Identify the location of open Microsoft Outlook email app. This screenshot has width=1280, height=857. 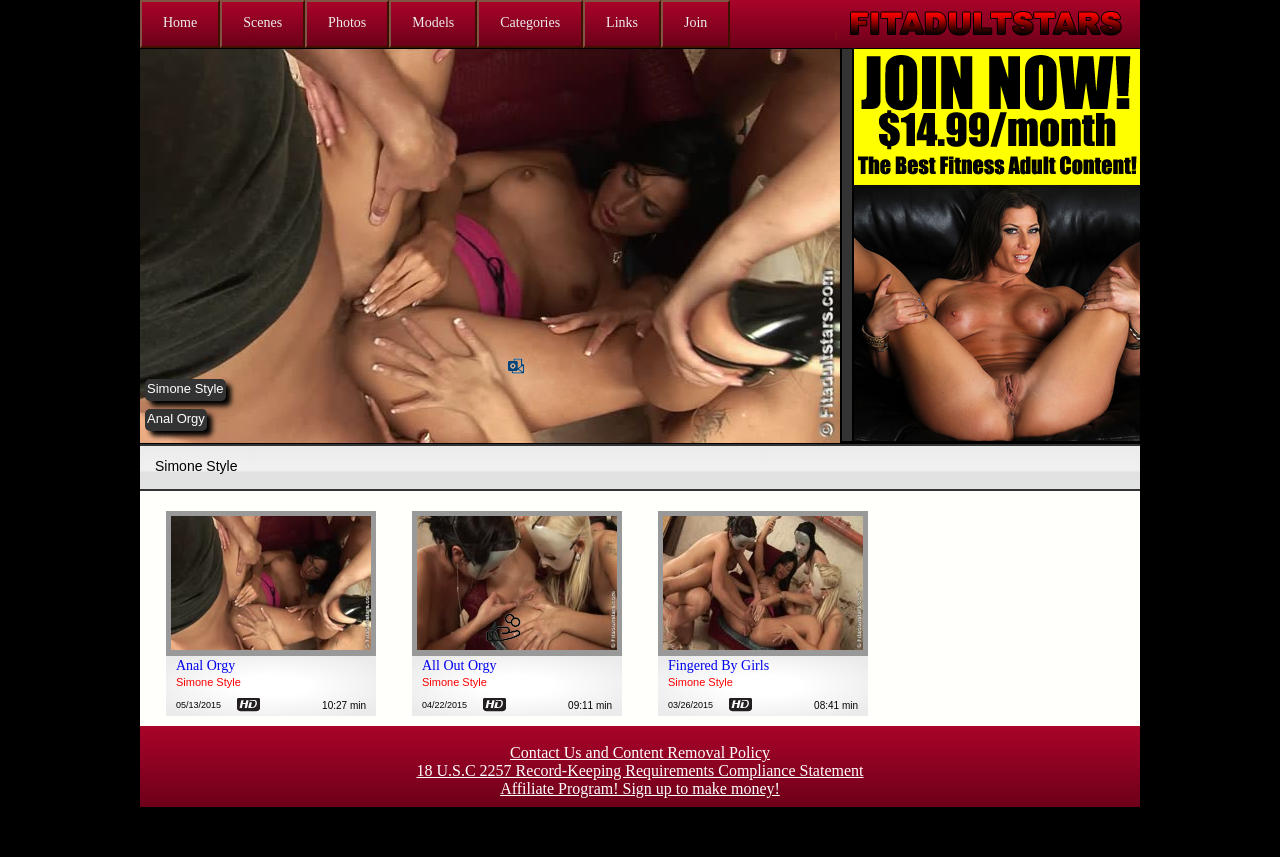
(516, 366).